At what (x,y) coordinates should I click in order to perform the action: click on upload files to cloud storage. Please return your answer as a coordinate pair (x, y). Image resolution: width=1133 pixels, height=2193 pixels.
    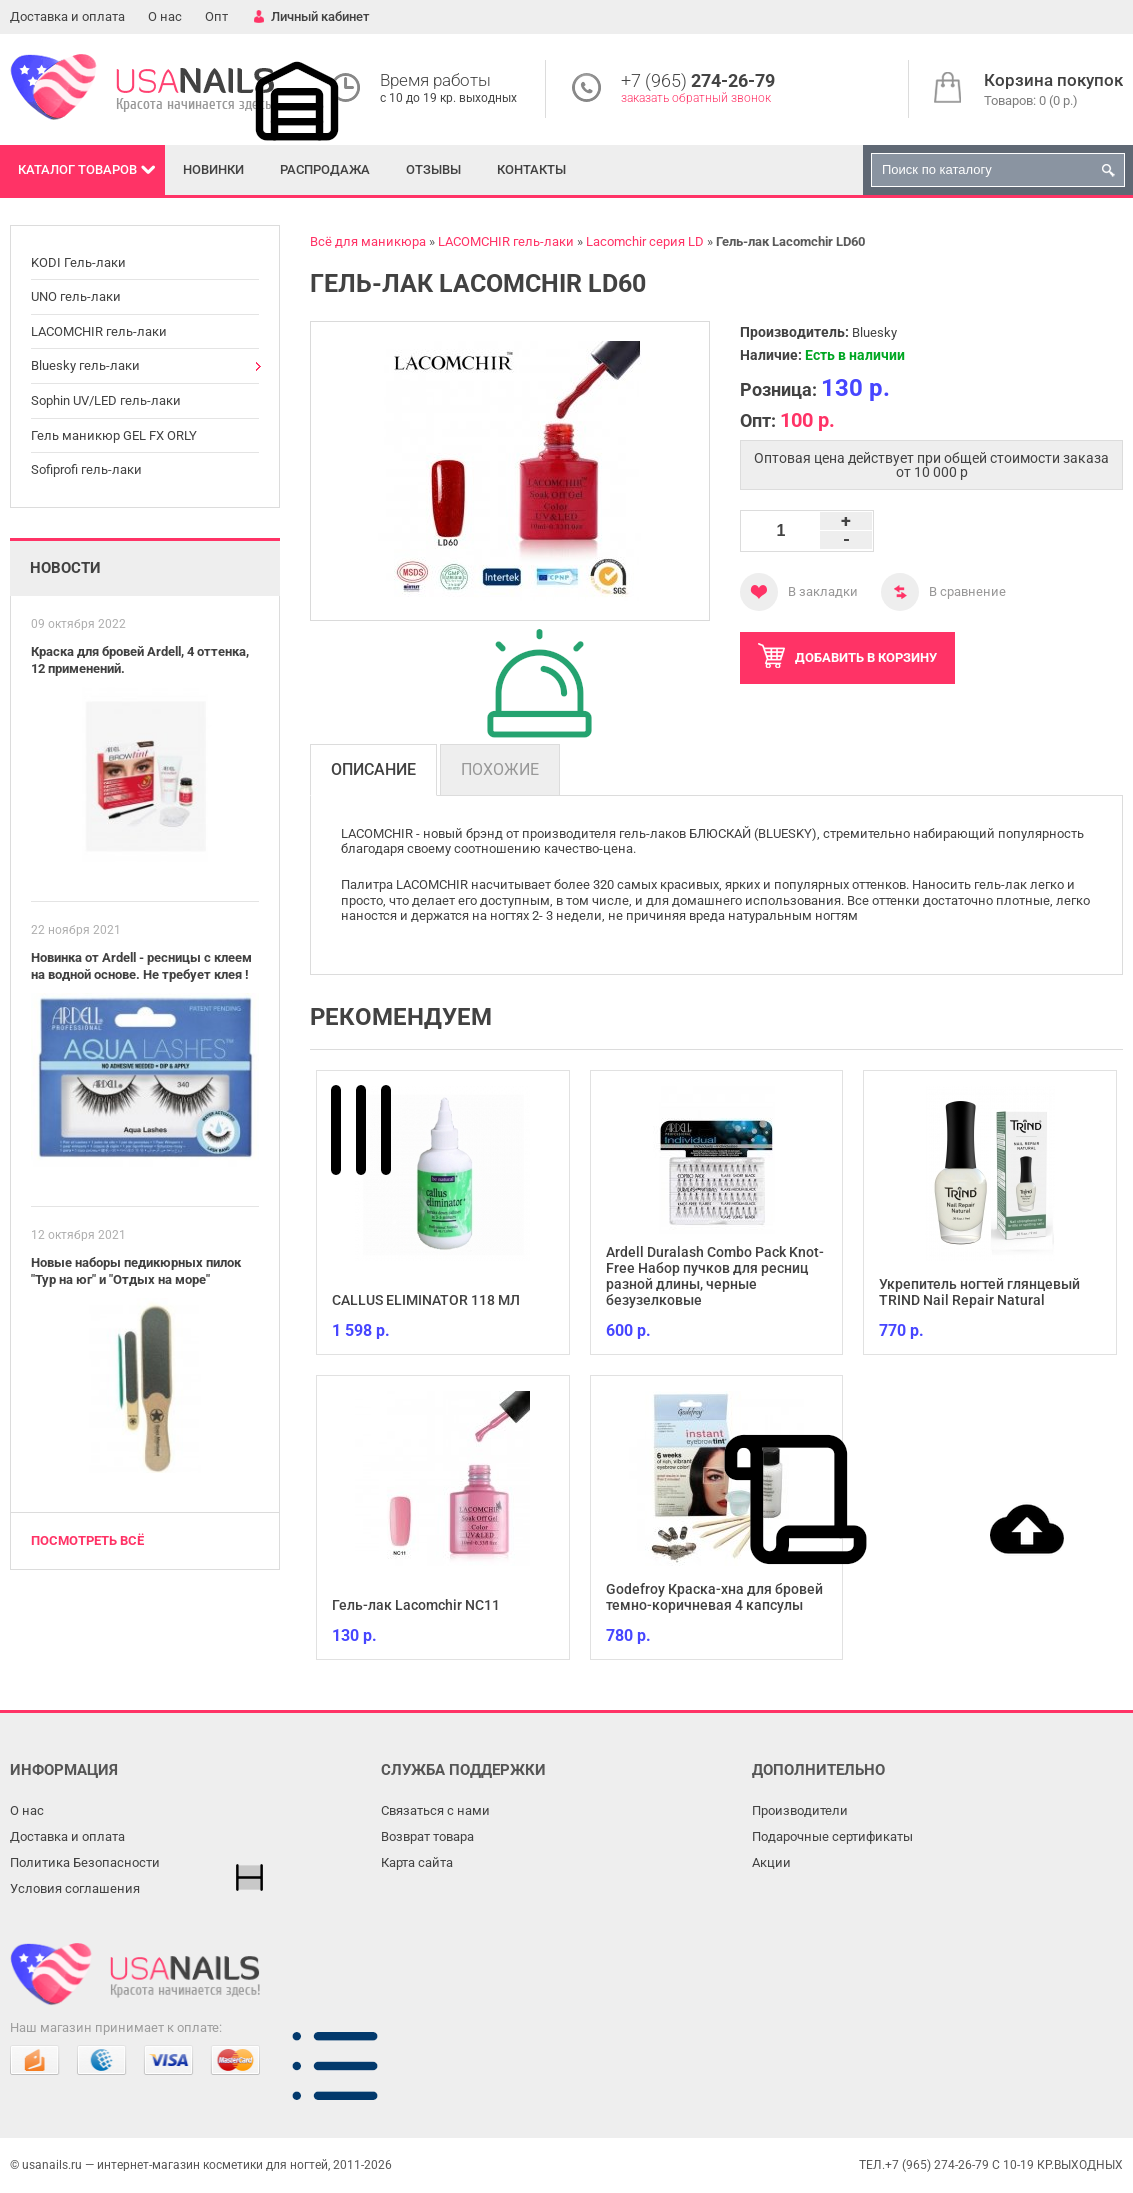
    Looking at the image, I should click on (1027, 1529).